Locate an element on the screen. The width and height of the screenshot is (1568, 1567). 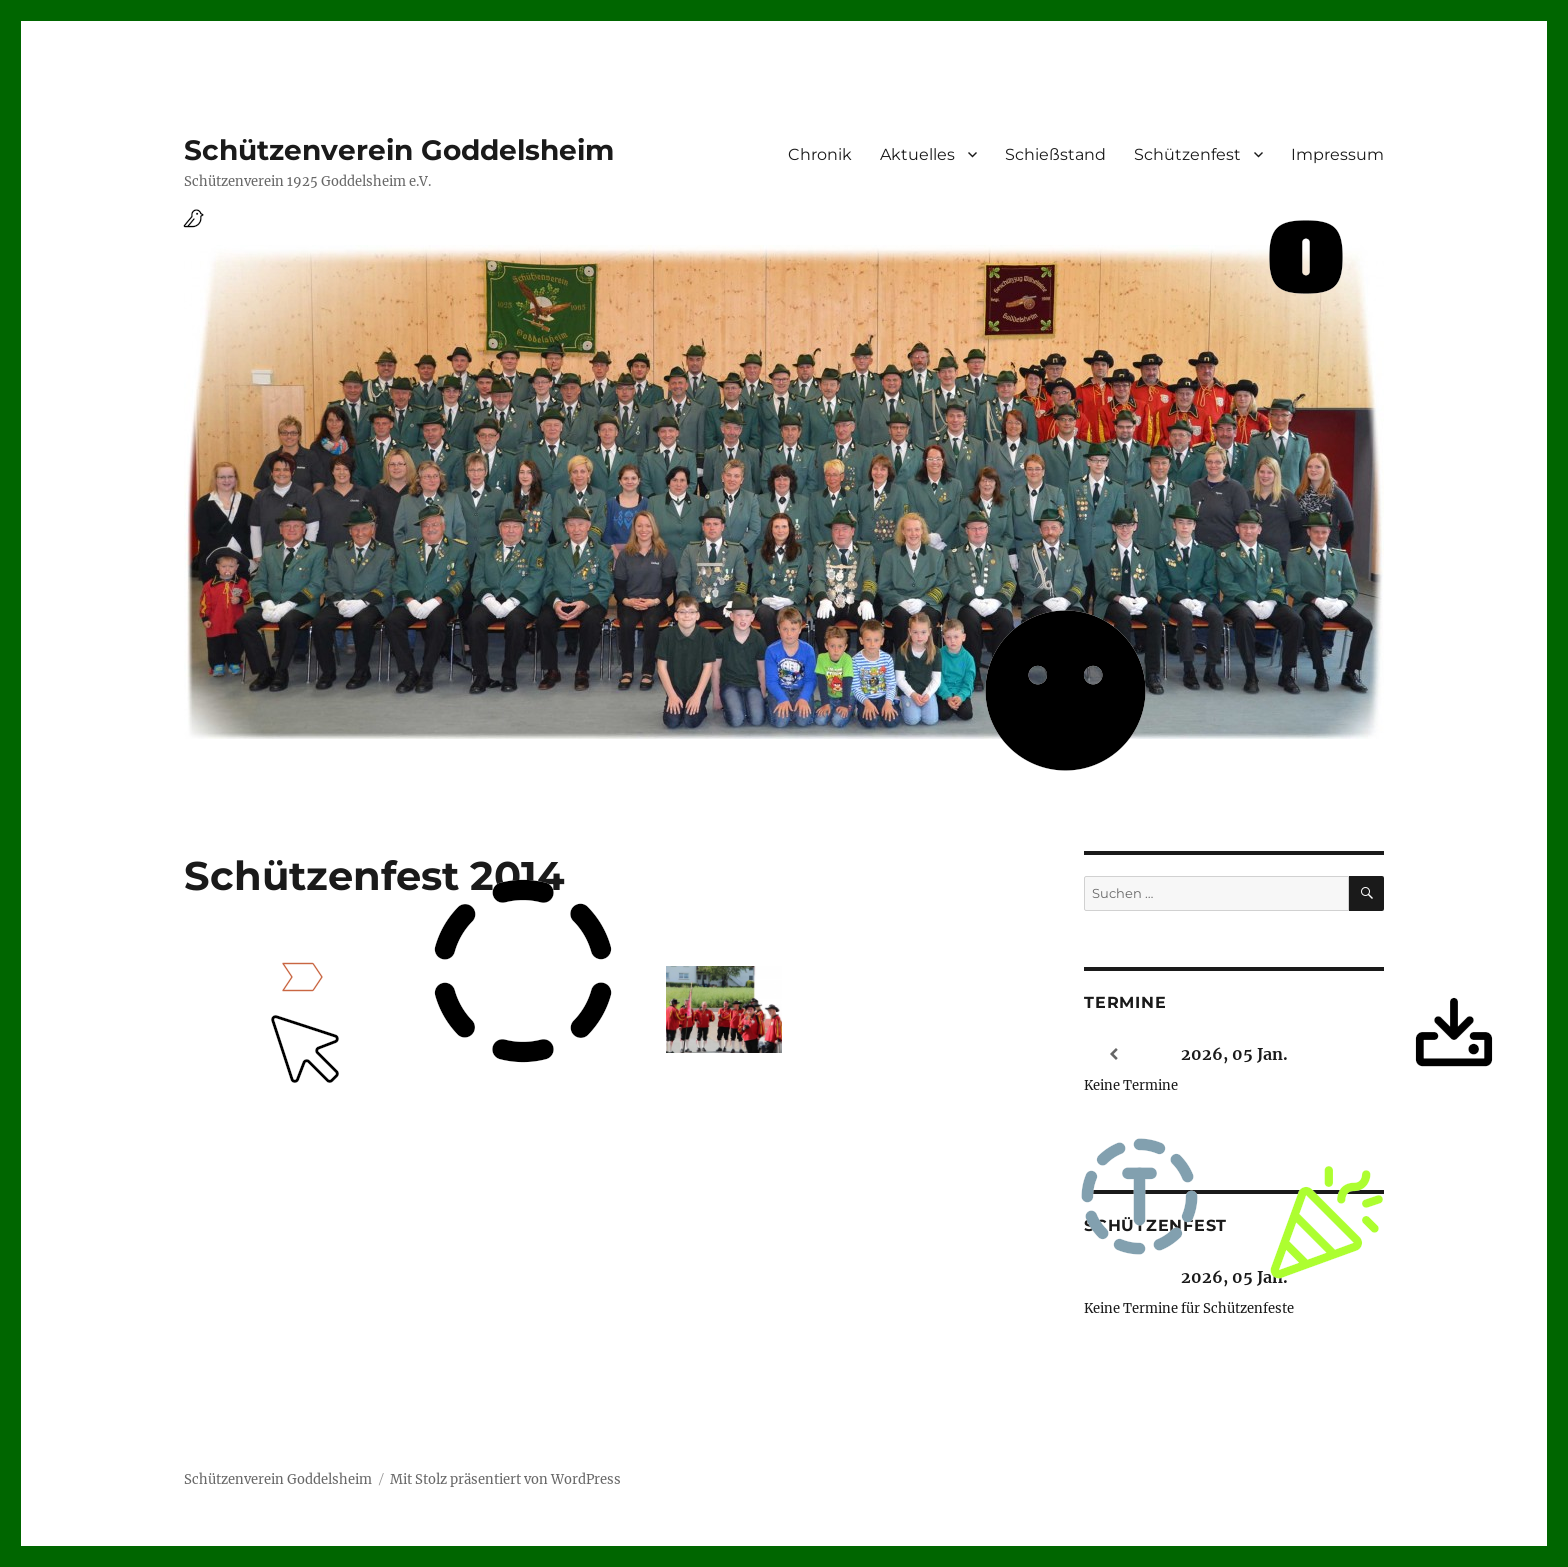
access twitter or social media sharing is located at coordinates (194, 219).